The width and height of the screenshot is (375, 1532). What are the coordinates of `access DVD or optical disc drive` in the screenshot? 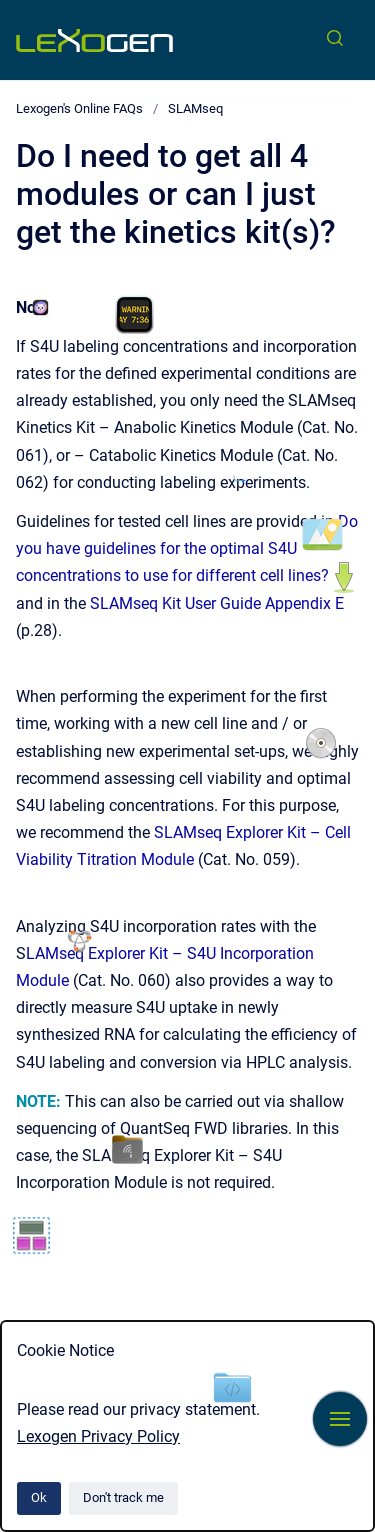 It's located at (321, 743).